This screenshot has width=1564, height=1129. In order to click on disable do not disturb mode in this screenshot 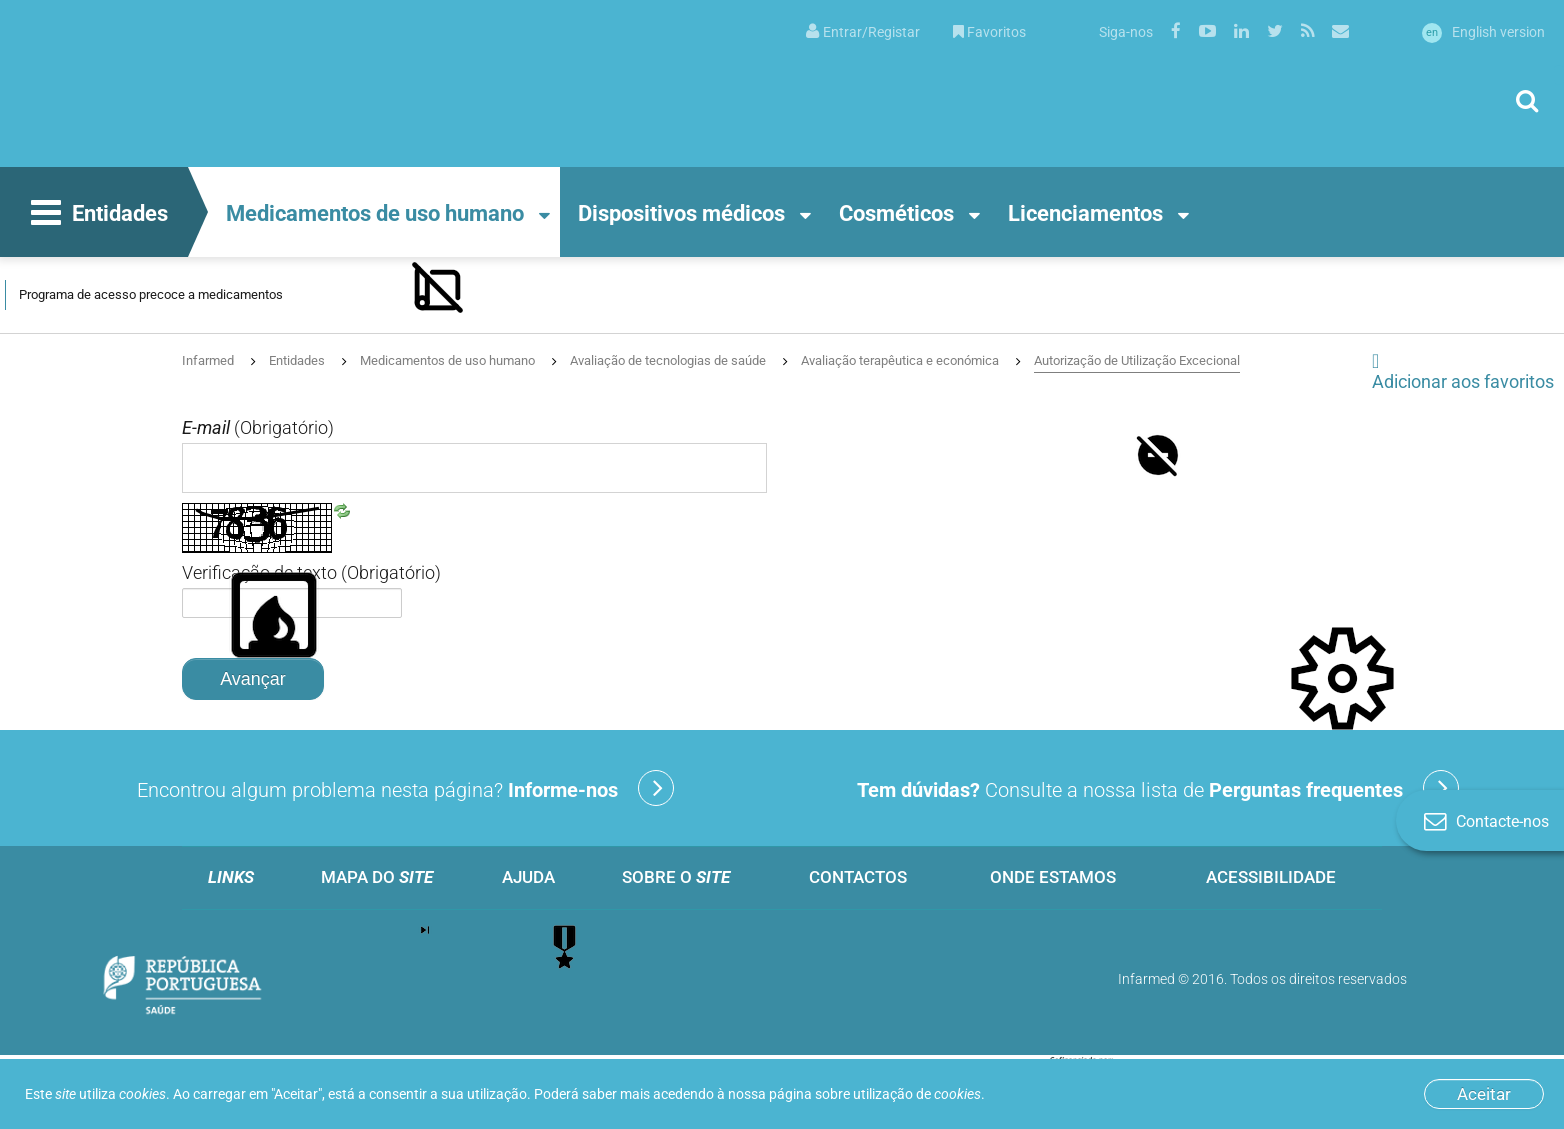, I will do `click(1158, 455)`.